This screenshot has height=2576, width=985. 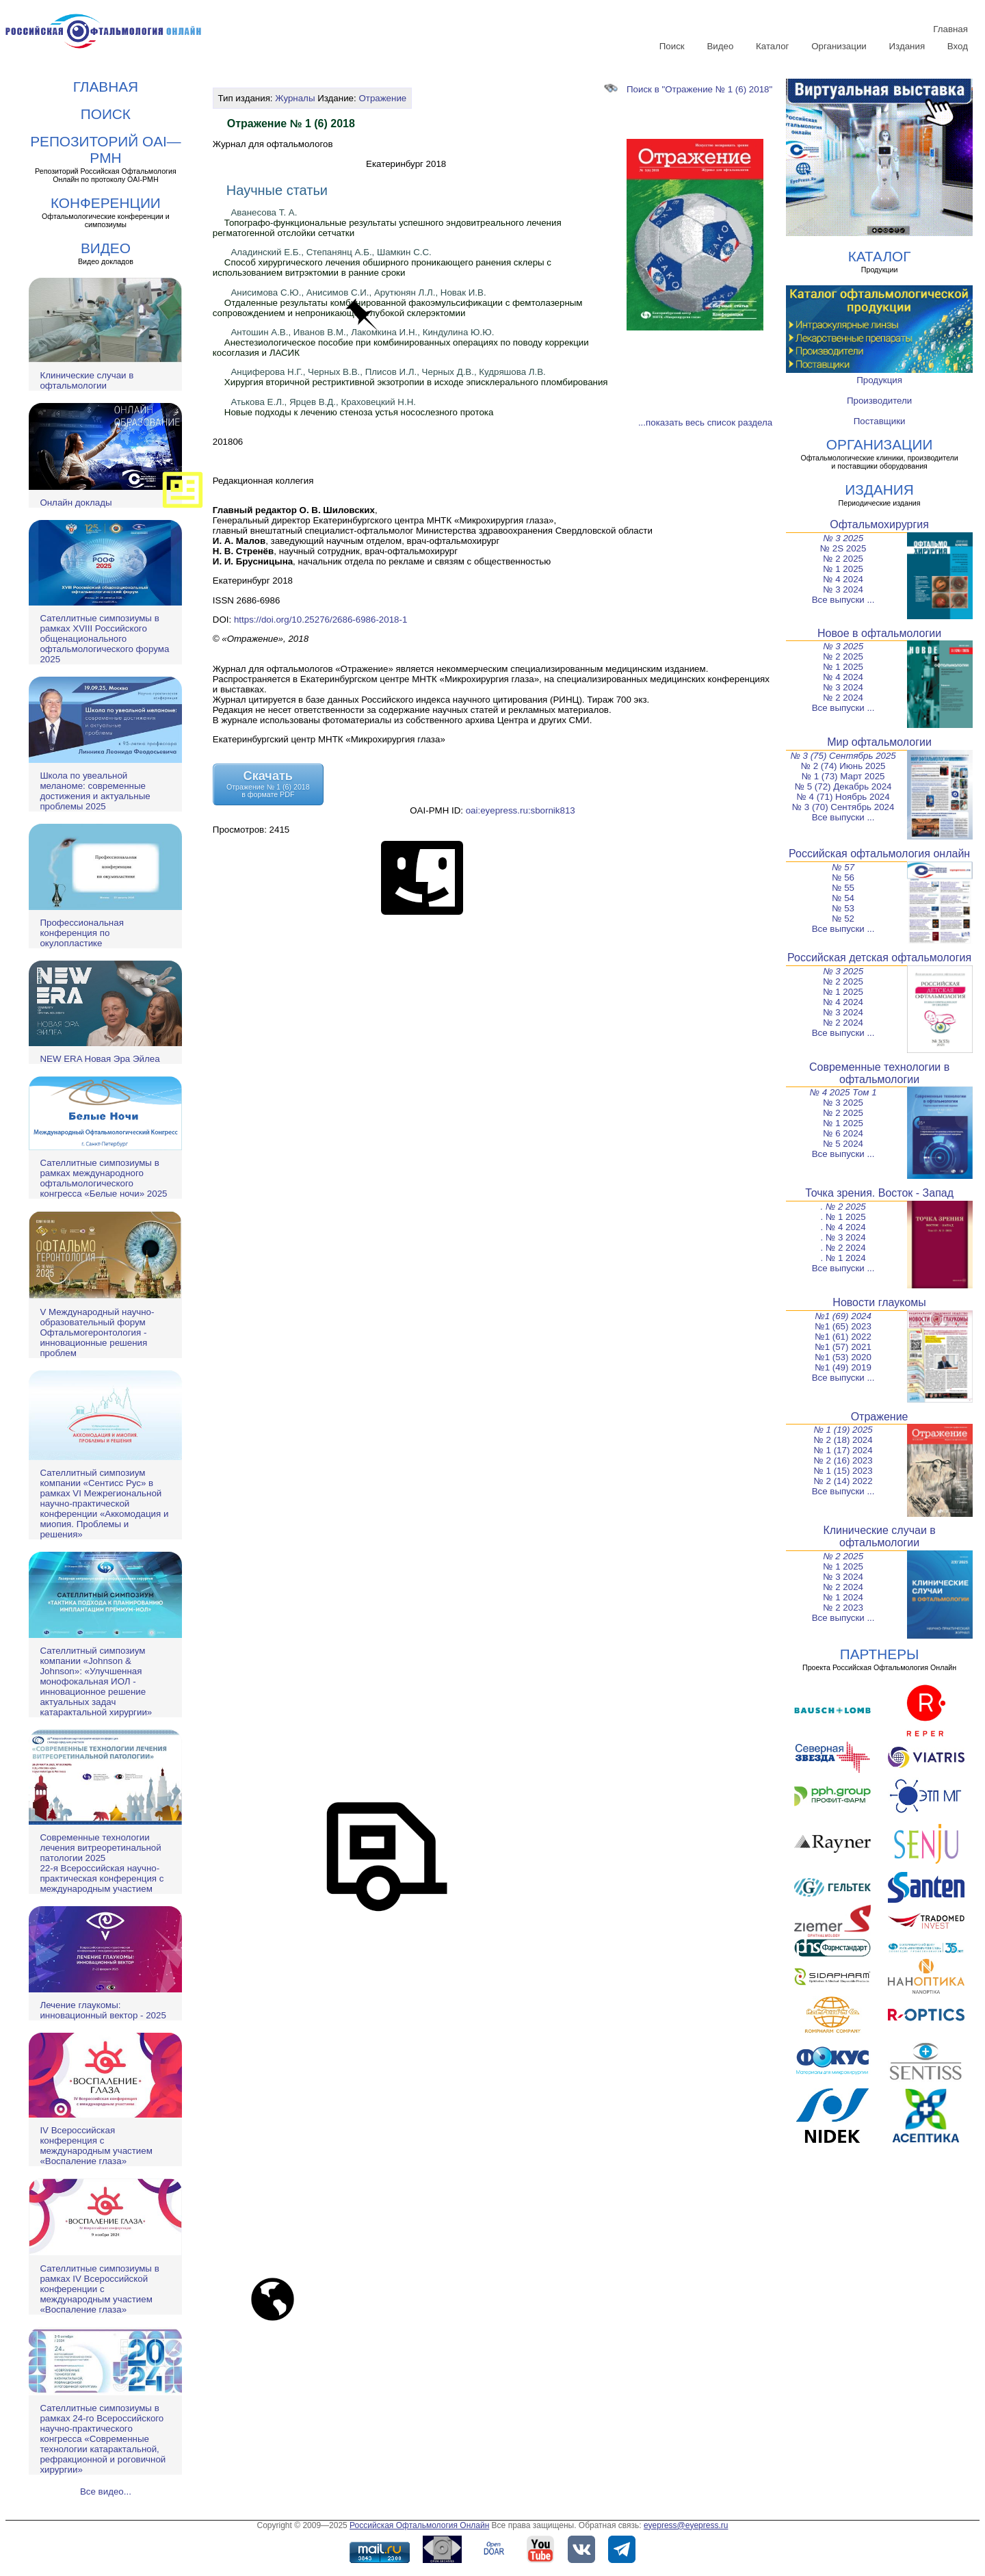 I want to click on view caravan or RV rental options, so click(x=384, y=1853).